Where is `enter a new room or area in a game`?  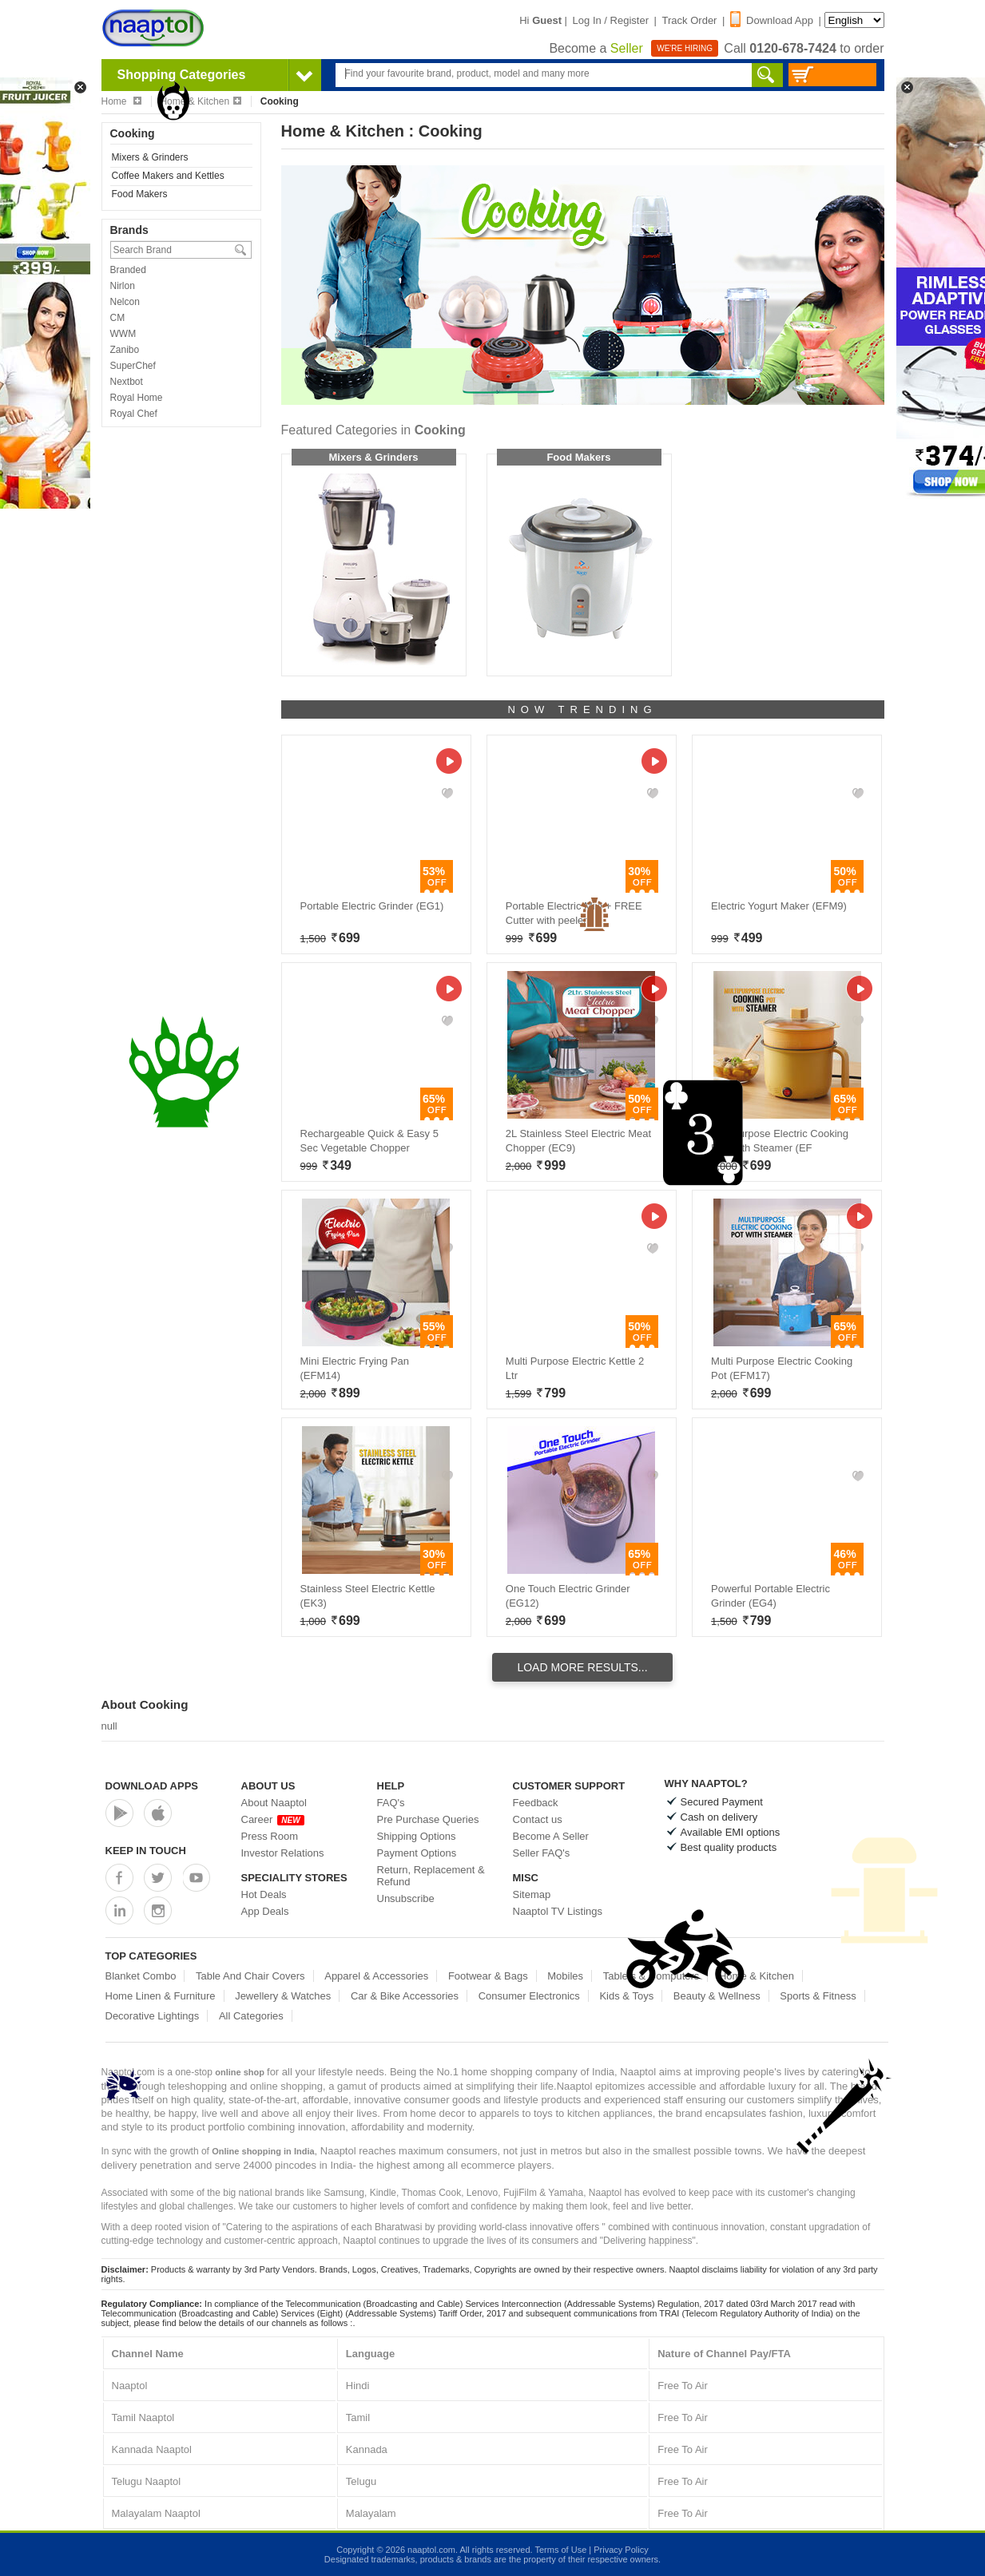
enter a new room or area in a game is located at coordinates (594, 914).